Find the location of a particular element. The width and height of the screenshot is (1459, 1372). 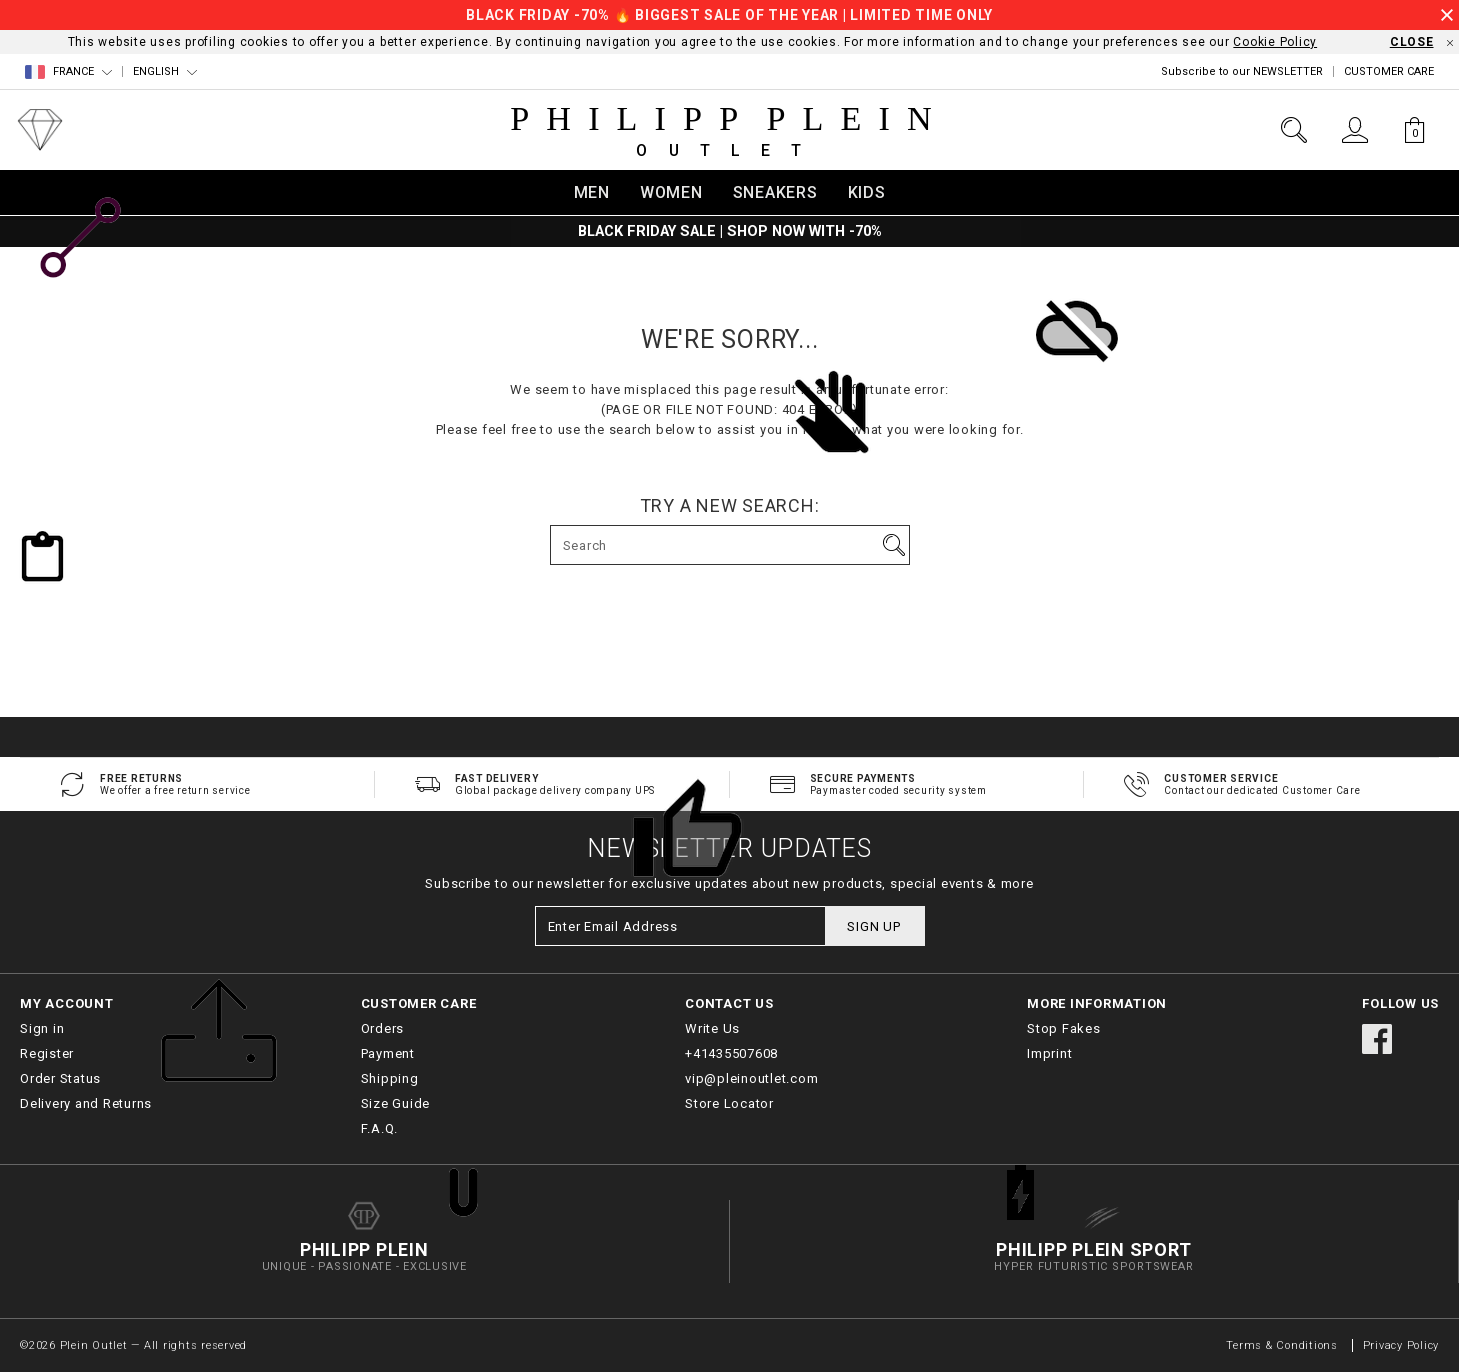

do not touch - touchscreen disabled is located at coordinates (834, 413).